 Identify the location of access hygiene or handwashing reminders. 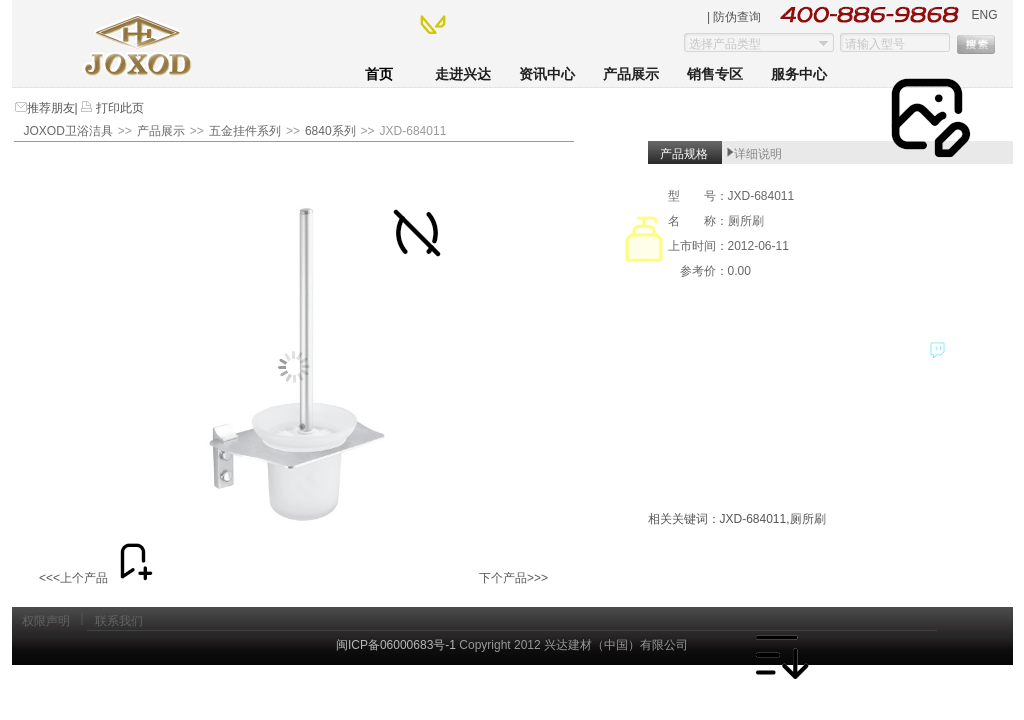
(644, 240).